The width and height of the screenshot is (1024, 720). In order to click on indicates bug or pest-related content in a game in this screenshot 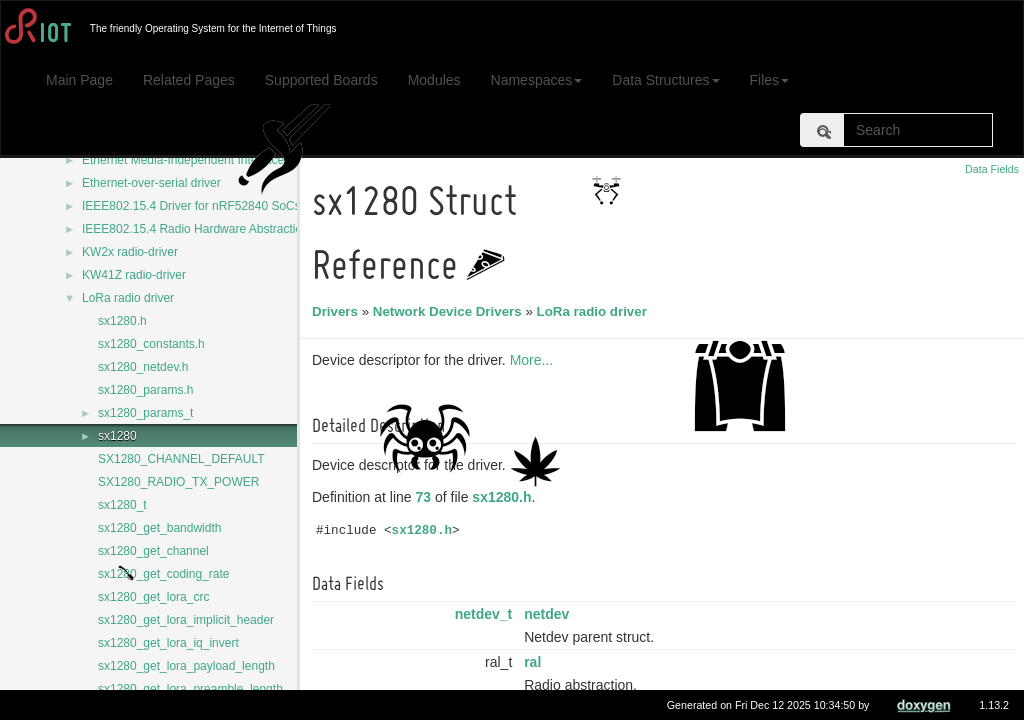, I will do `click(425, 440)`.